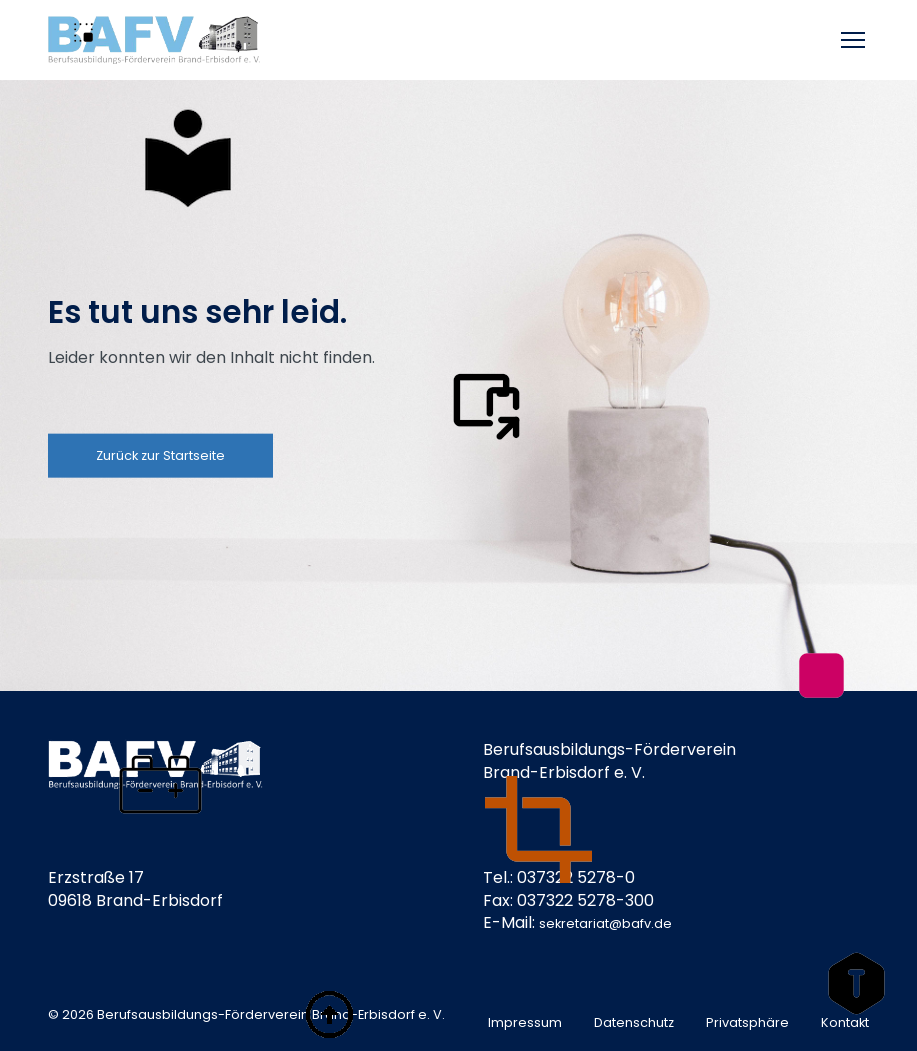 Image resolution: width=917 pixels, height=1051 pixels. Describe the element at coordinates (83, 32) in the screenshot. I see `align content to bottom-right corner` at that location.